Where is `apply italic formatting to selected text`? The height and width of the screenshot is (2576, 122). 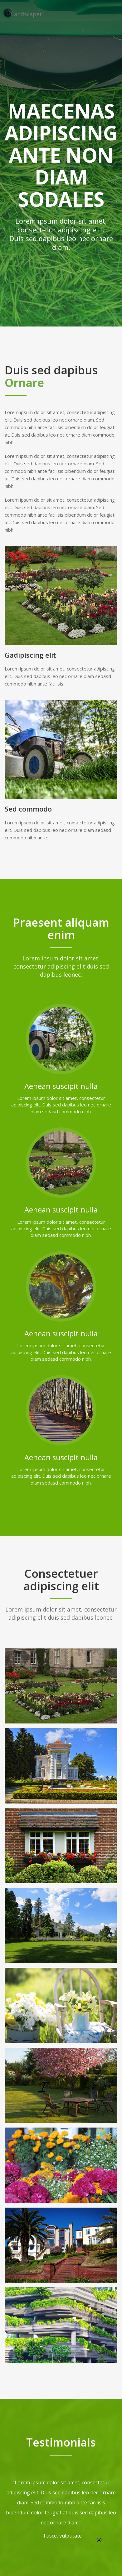
apply italic formatting to selected text is located at coordinates (43, 2087).